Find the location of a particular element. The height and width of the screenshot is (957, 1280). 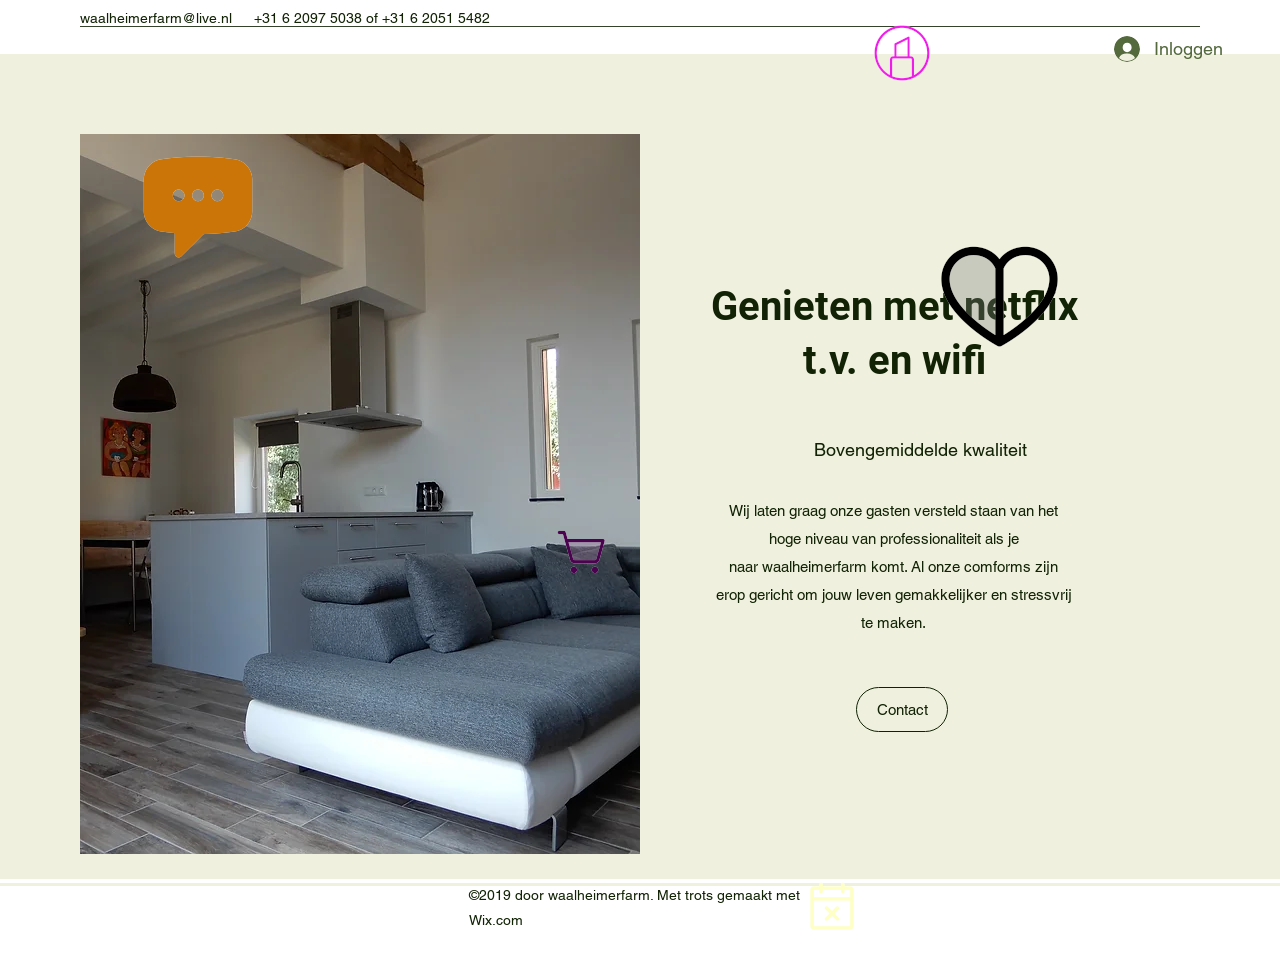

indicates partial like or favorite status is located at coordinates (999, 292).